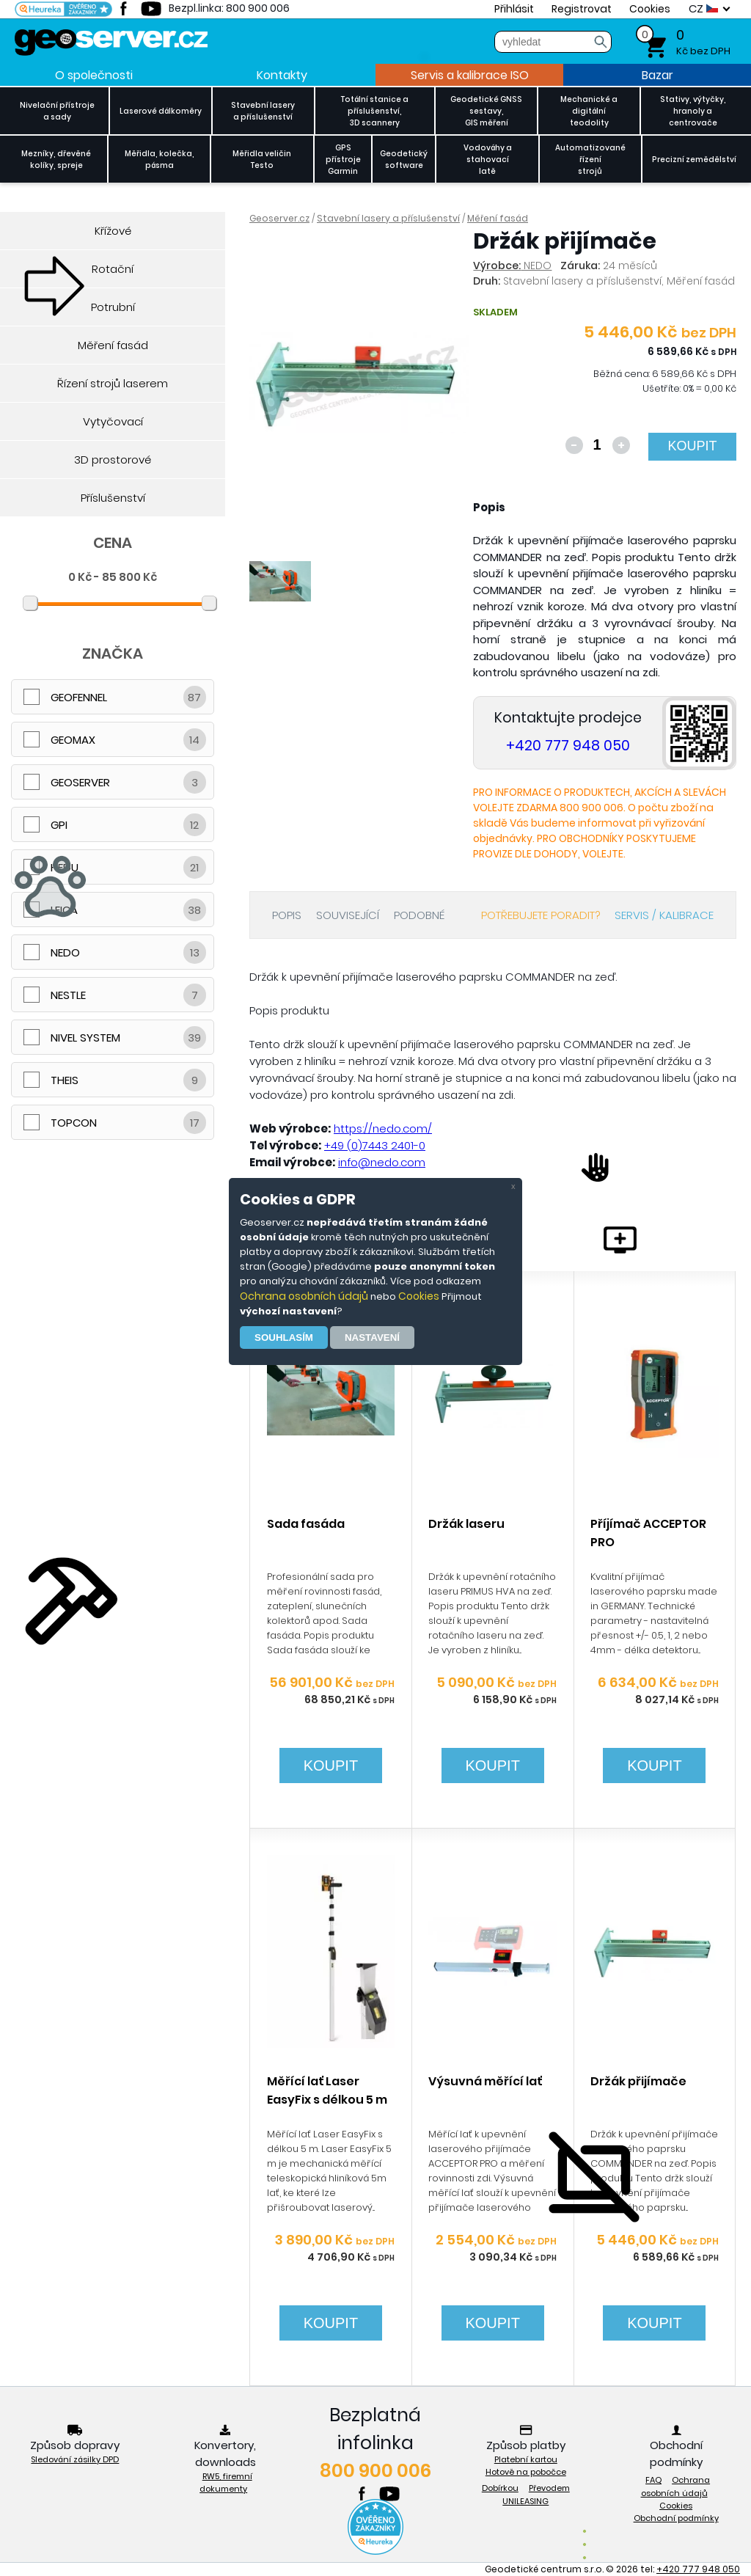  I want to click on go to next item or step, so click(52, 286).